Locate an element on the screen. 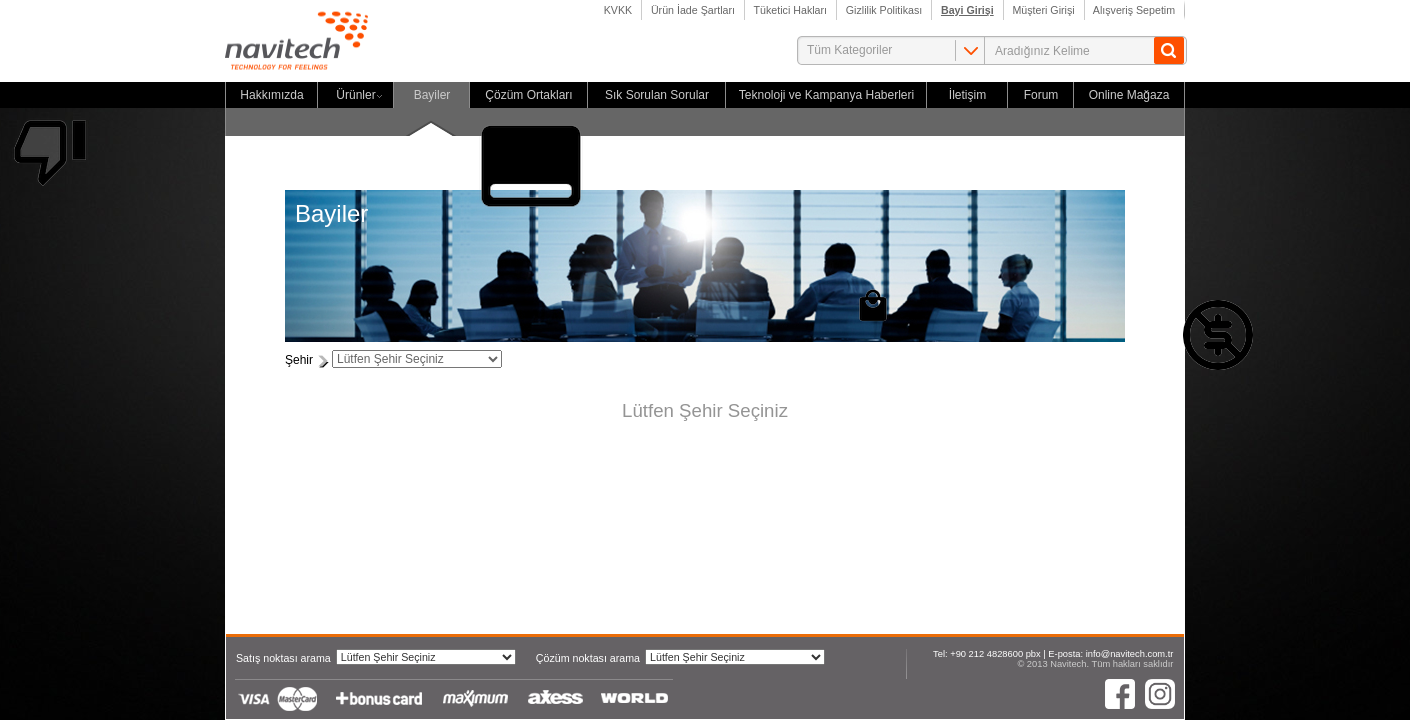  open shopping or store section is located at coordinates (873, 306).